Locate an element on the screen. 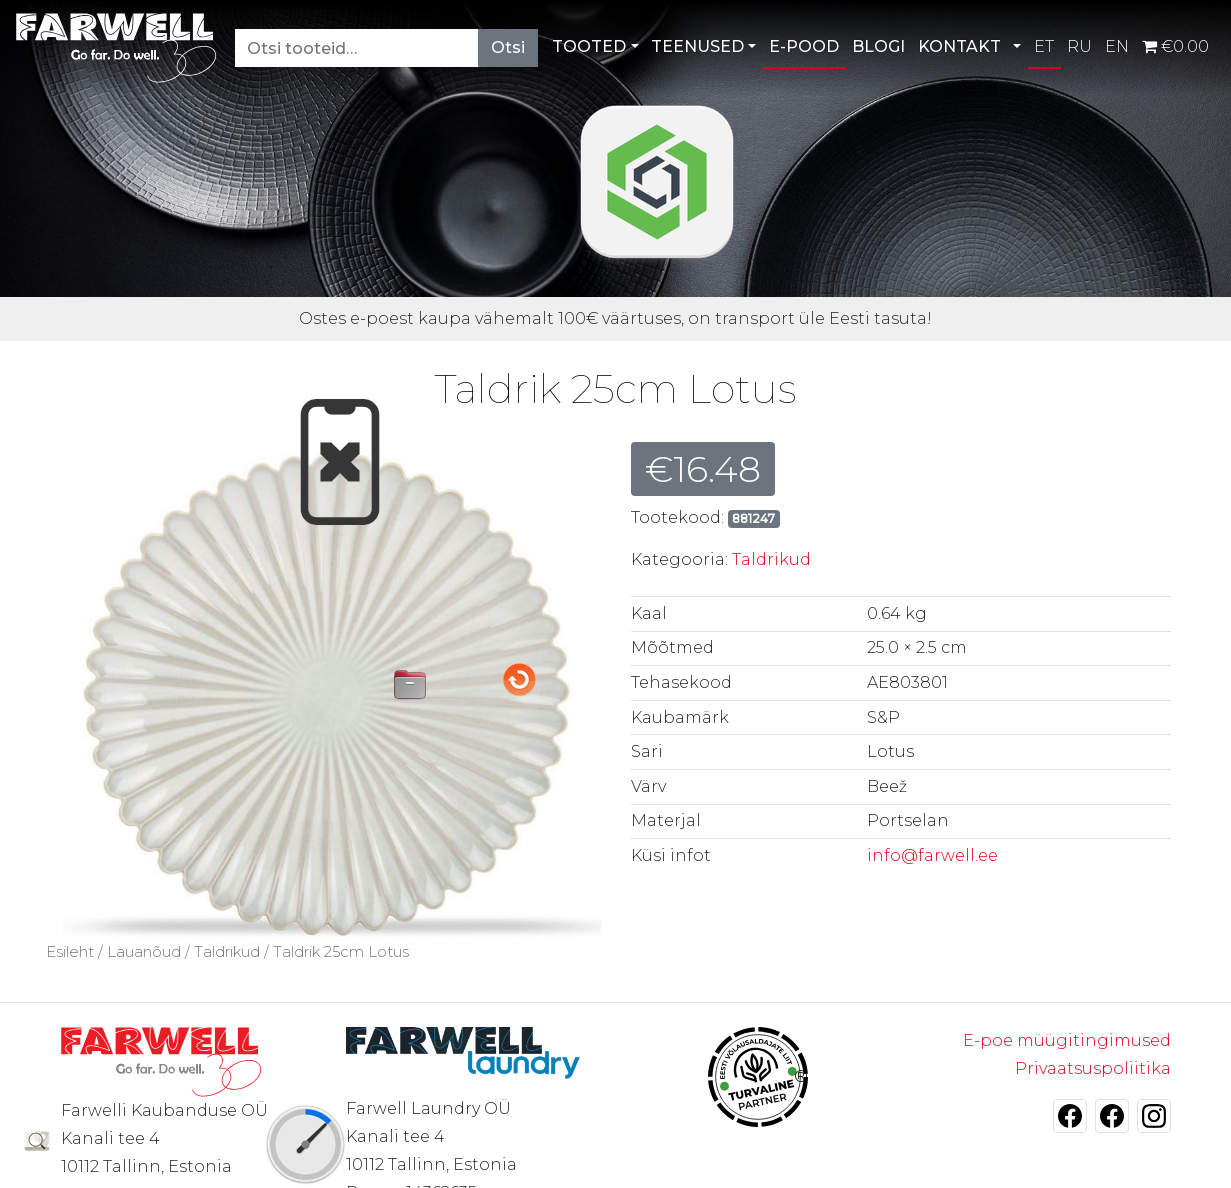 The height and width of the screenshot is (1188, 1231). open Ubuntu Livepatch settings is located at coordinates (519, 679).